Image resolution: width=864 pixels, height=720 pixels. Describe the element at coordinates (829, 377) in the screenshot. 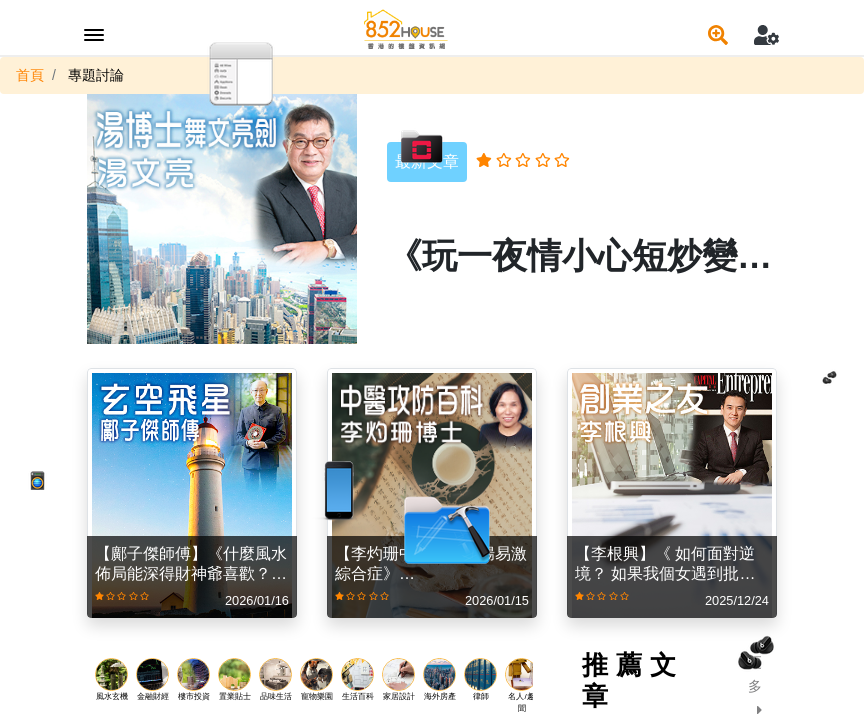

I see `beats wireless earbuds device icon` at that location.